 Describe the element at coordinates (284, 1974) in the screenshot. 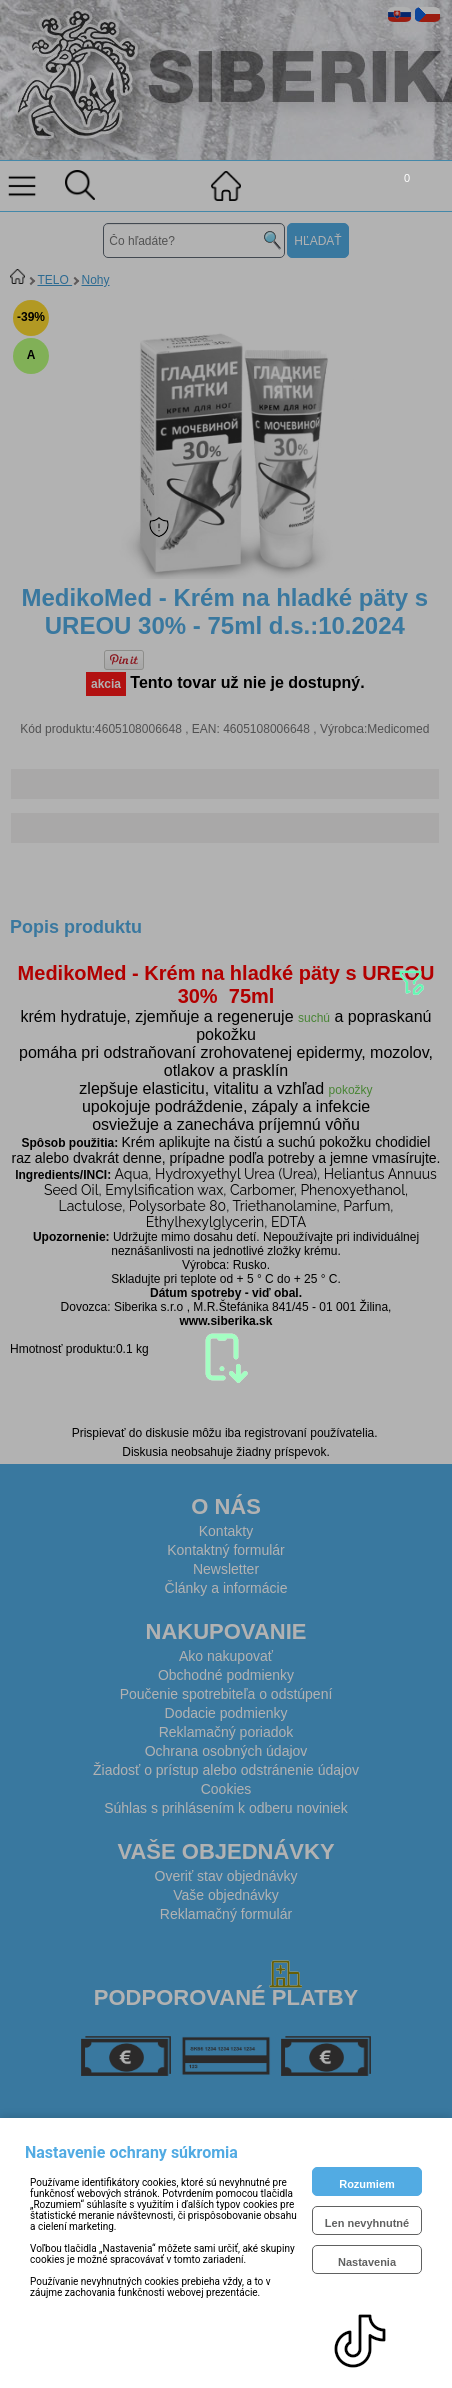

I see `find nearby hospitals or medical facilities` at that location.